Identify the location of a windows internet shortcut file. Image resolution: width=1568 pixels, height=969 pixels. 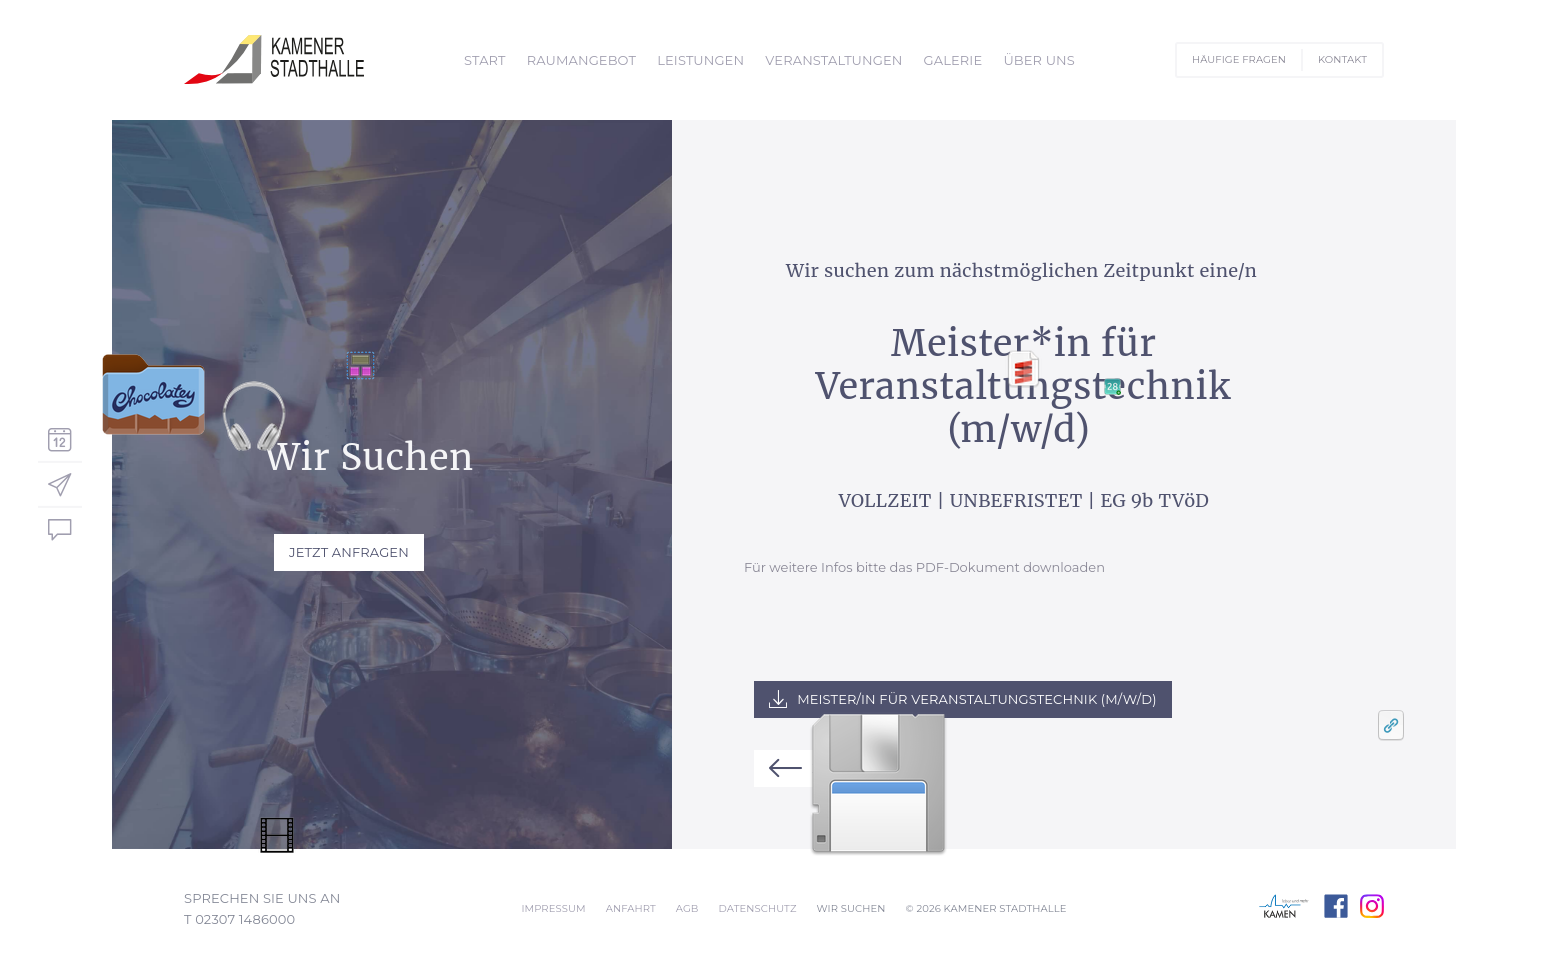
(1391, 725).